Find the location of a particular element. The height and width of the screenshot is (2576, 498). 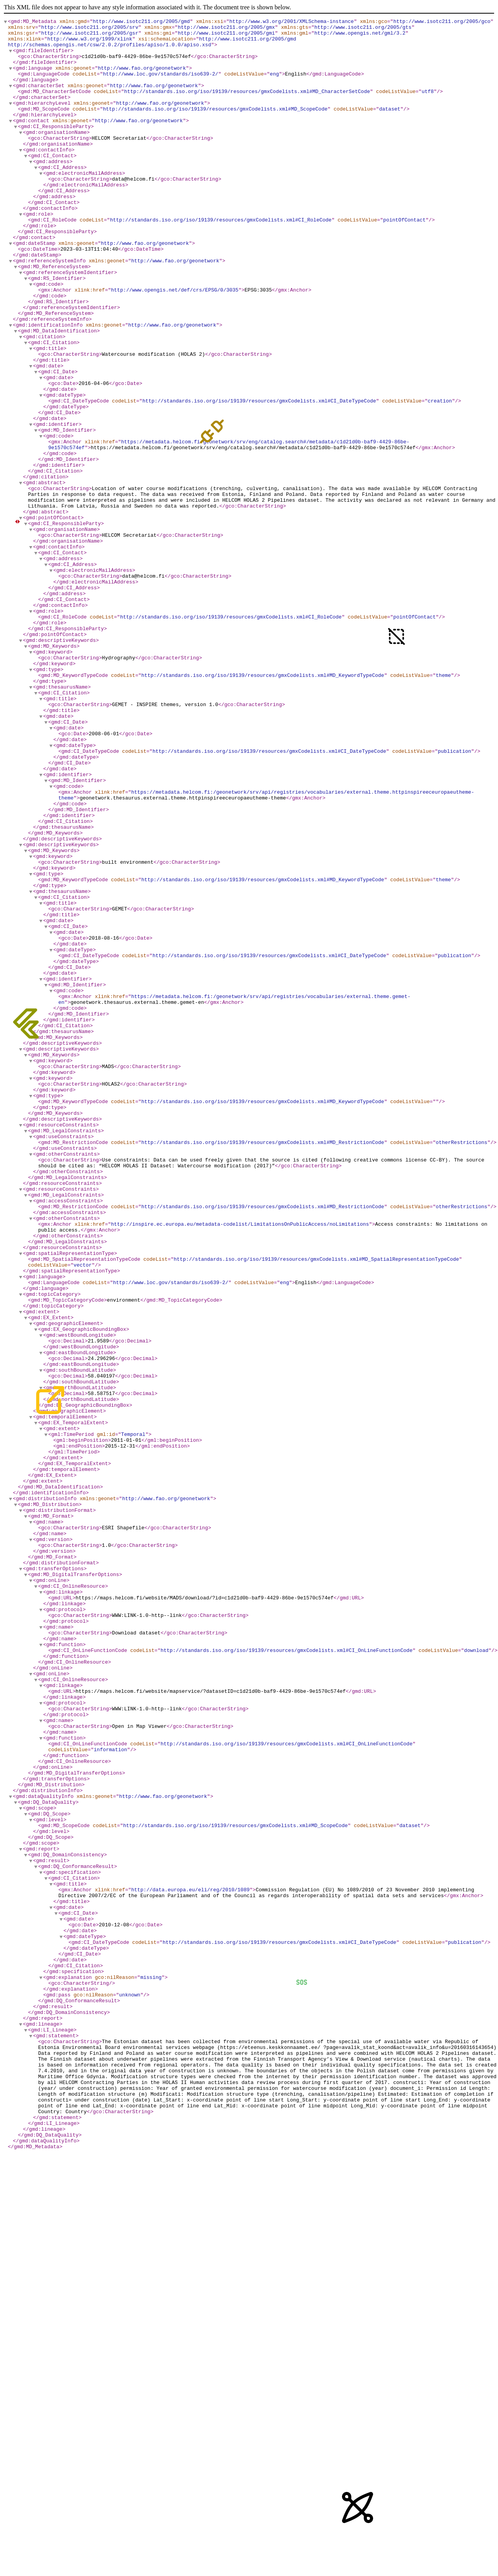

open link in a new tab or window is located at coordinates (50, 1400).